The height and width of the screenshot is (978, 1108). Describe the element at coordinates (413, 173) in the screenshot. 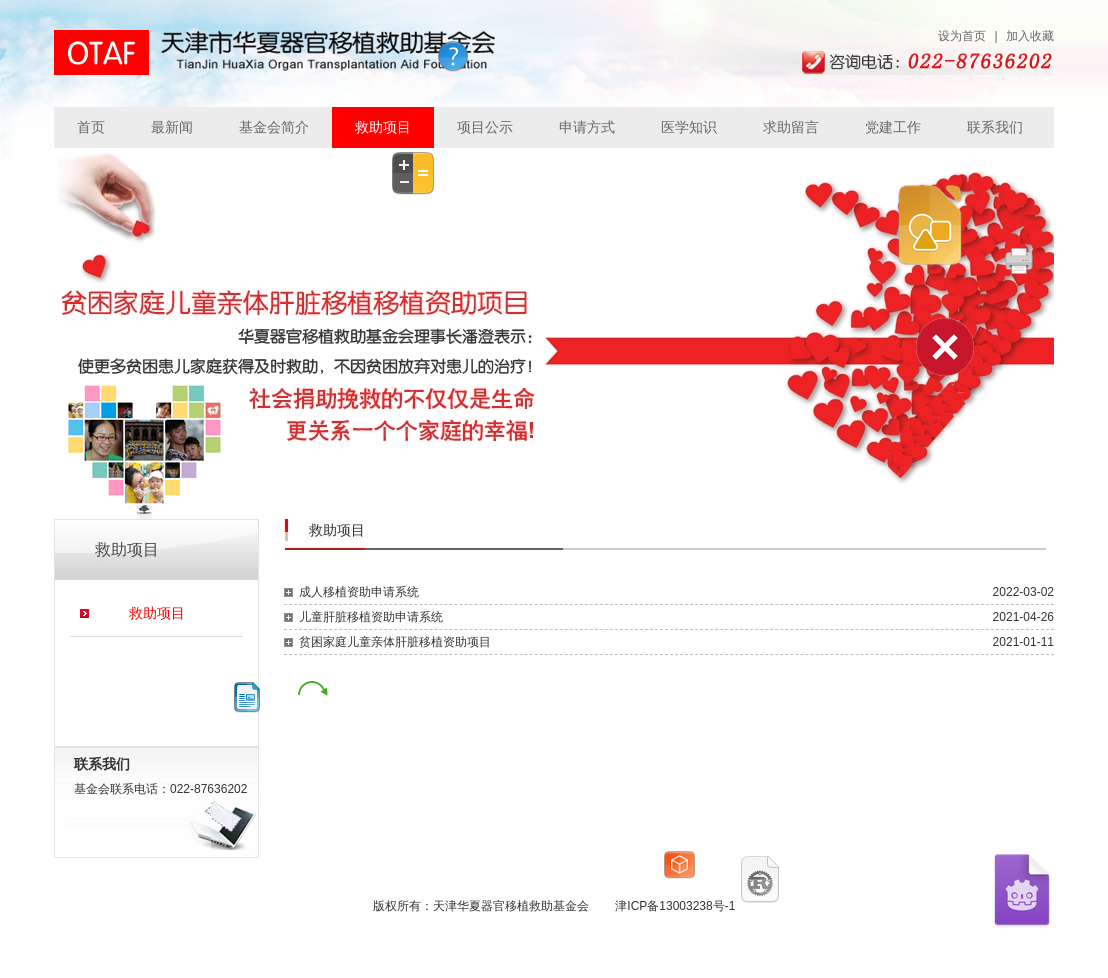

I see `open the calculator app` at that location.